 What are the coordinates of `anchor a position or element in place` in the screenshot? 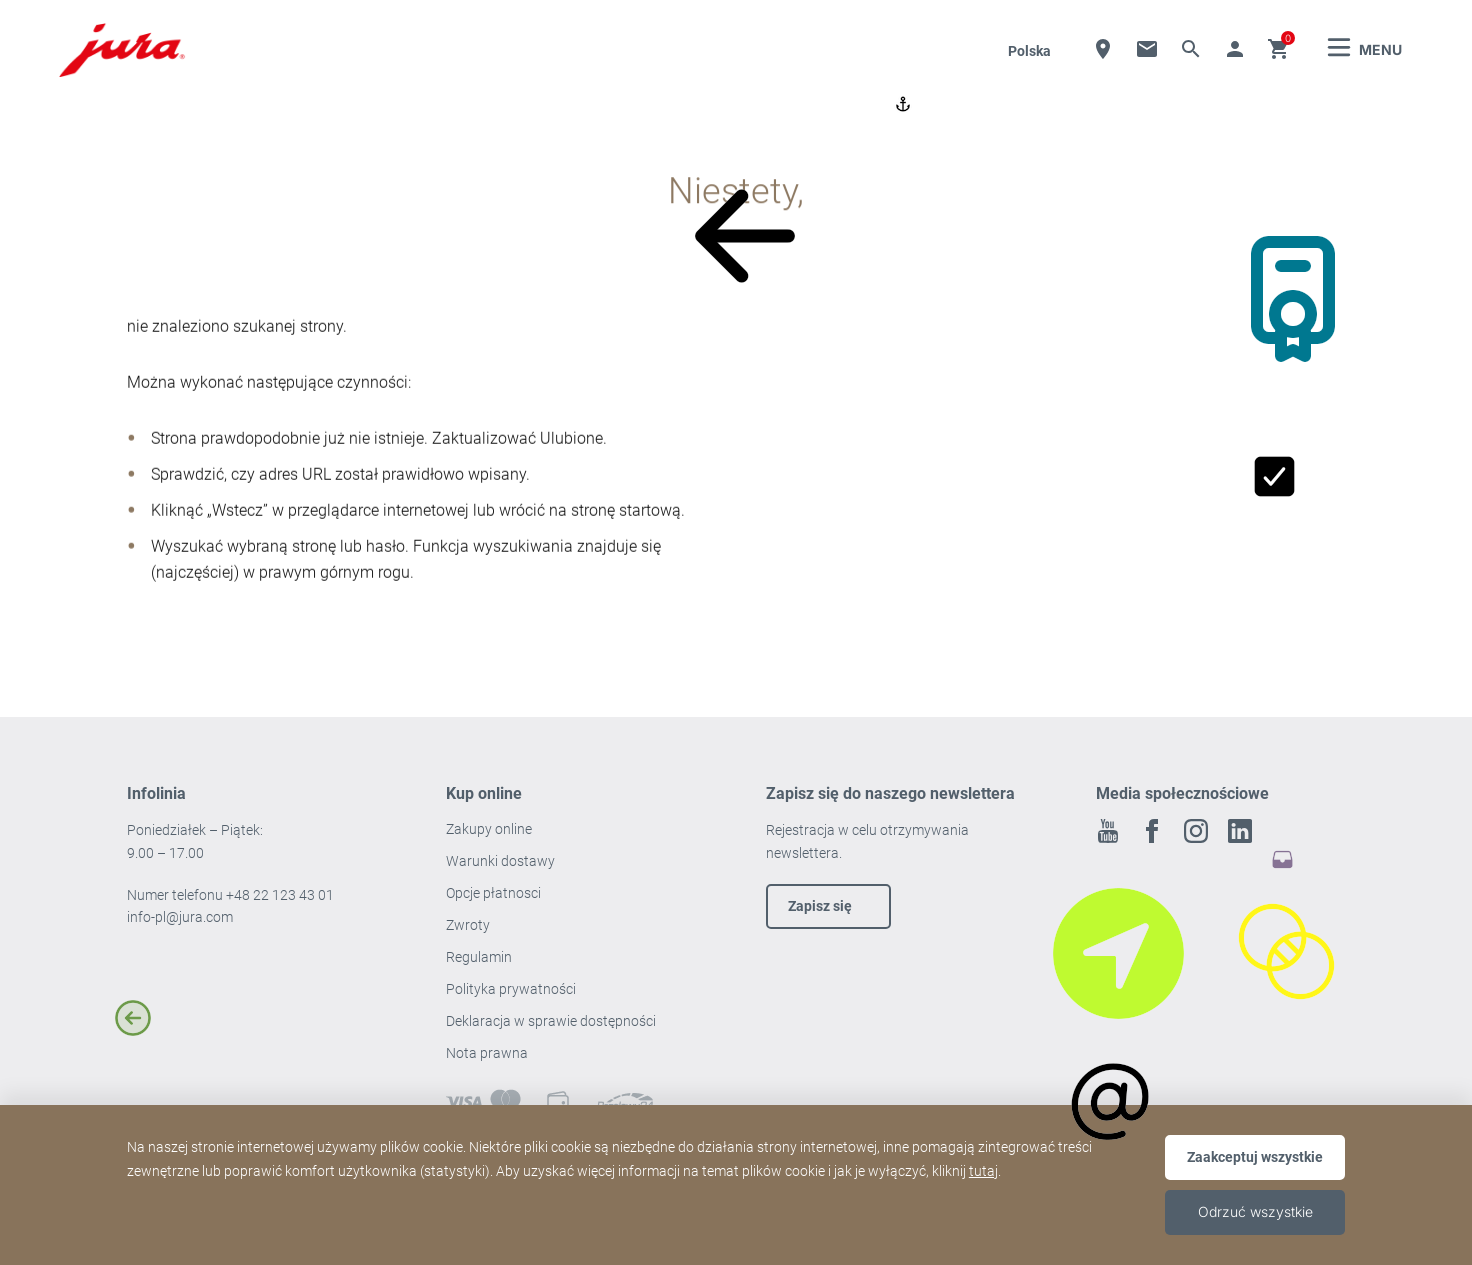 It's located at (903, 104).